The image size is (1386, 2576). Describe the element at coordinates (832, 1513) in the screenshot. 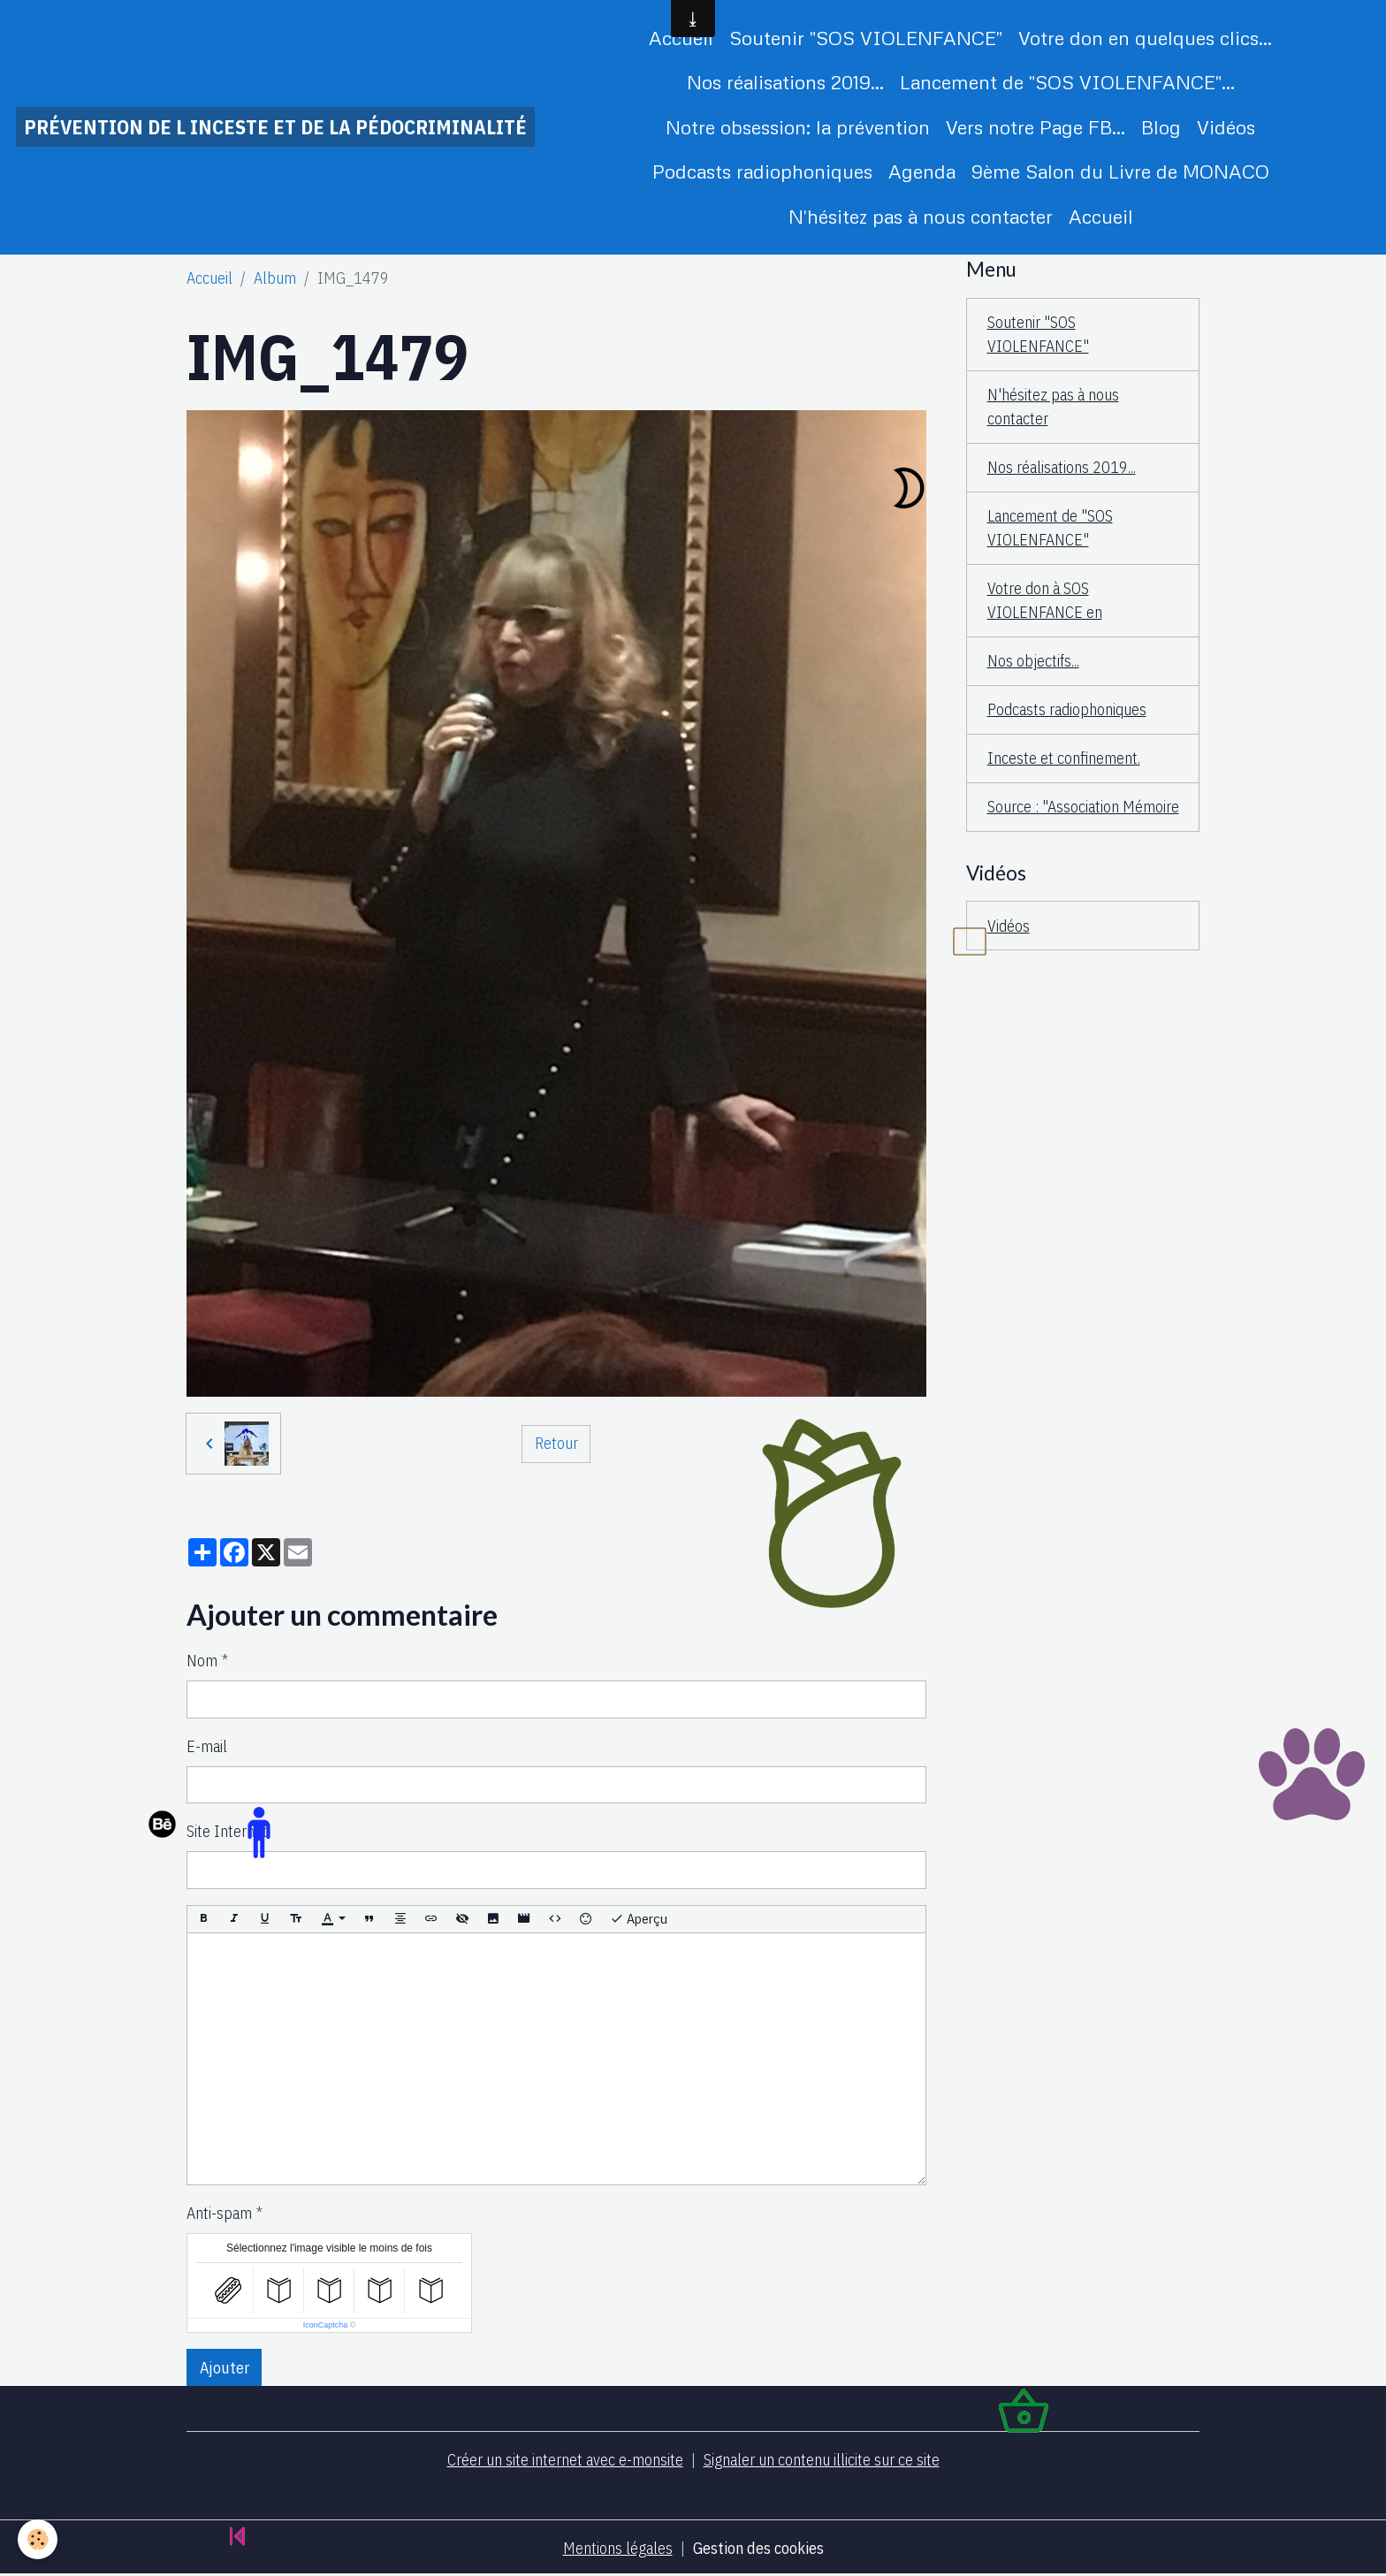

I see `add to favorites or wishlist` at that location.